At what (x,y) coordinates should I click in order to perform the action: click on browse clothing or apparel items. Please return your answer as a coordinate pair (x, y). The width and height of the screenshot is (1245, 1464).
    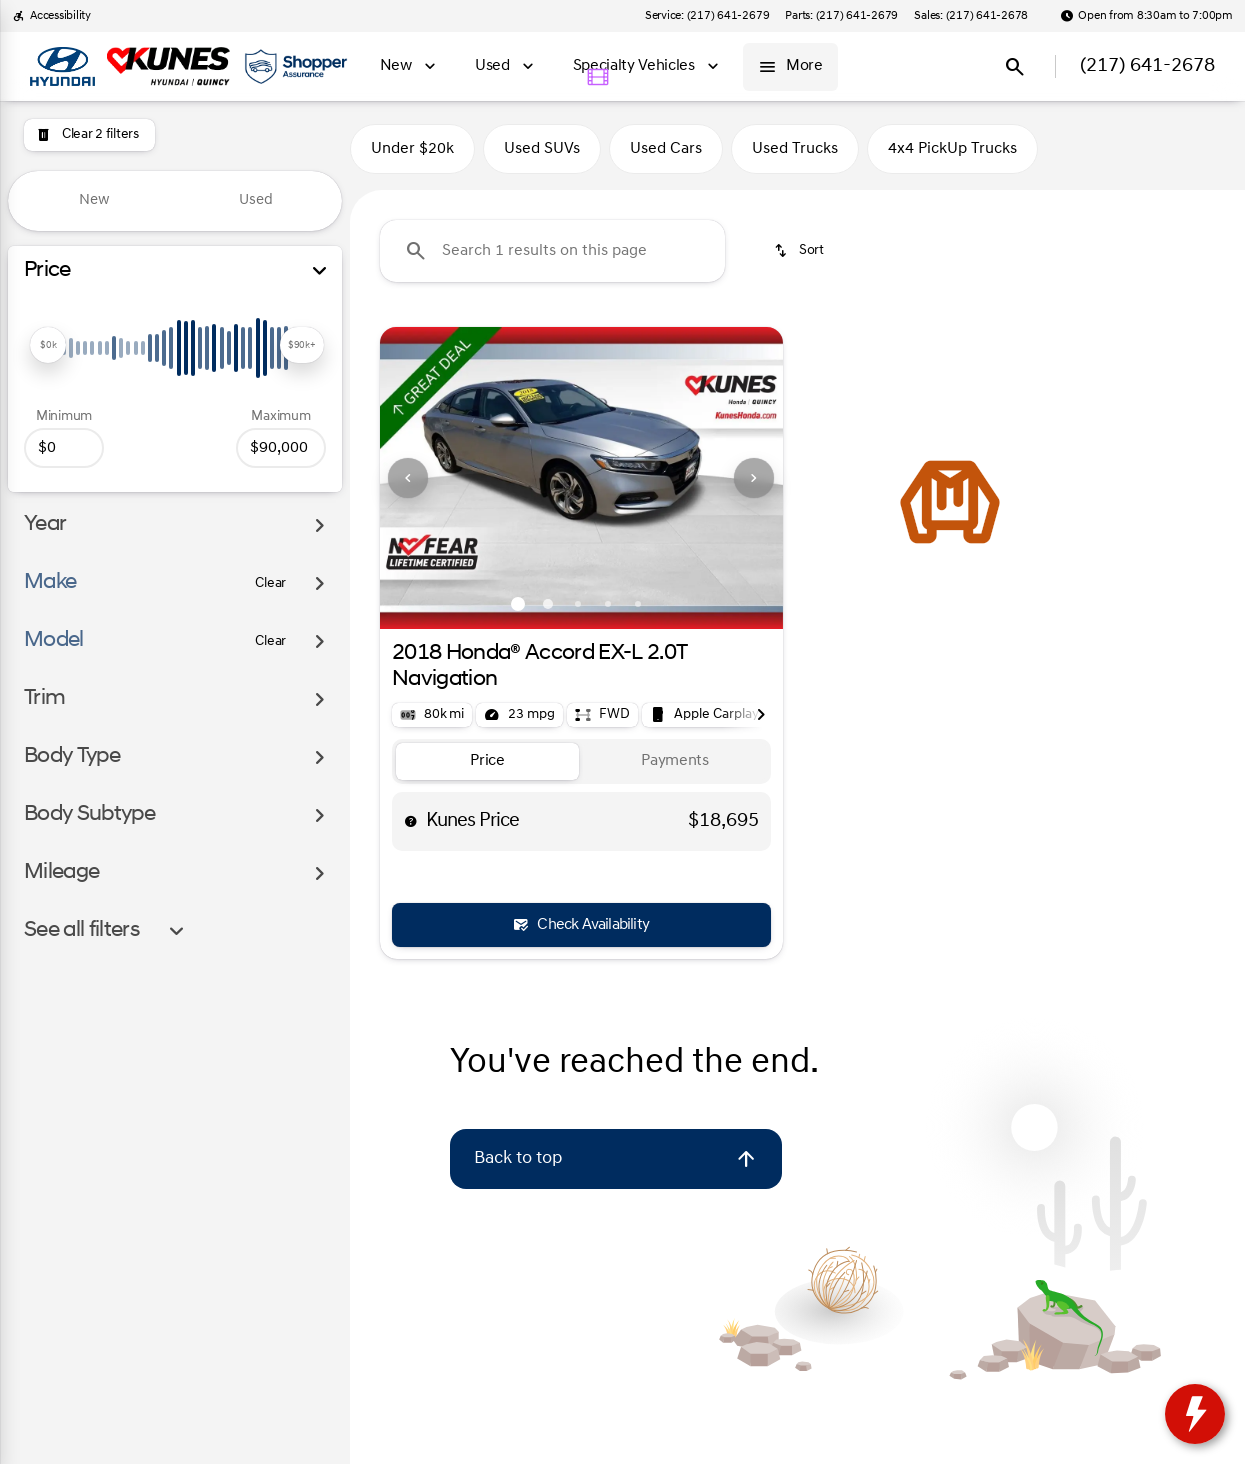
    Looking at the image, I should click on (950, 502).